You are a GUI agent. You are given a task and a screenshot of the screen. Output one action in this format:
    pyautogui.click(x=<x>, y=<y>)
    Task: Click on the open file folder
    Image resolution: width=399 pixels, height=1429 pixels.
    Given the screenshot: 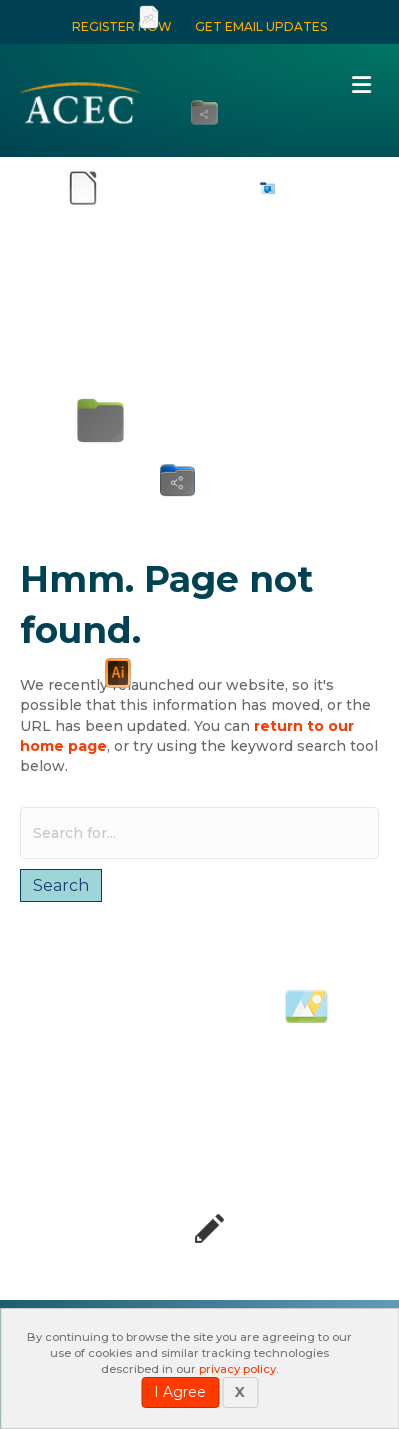 What is the action you would take?
    pyautogui.click(x=100, y=420)
    